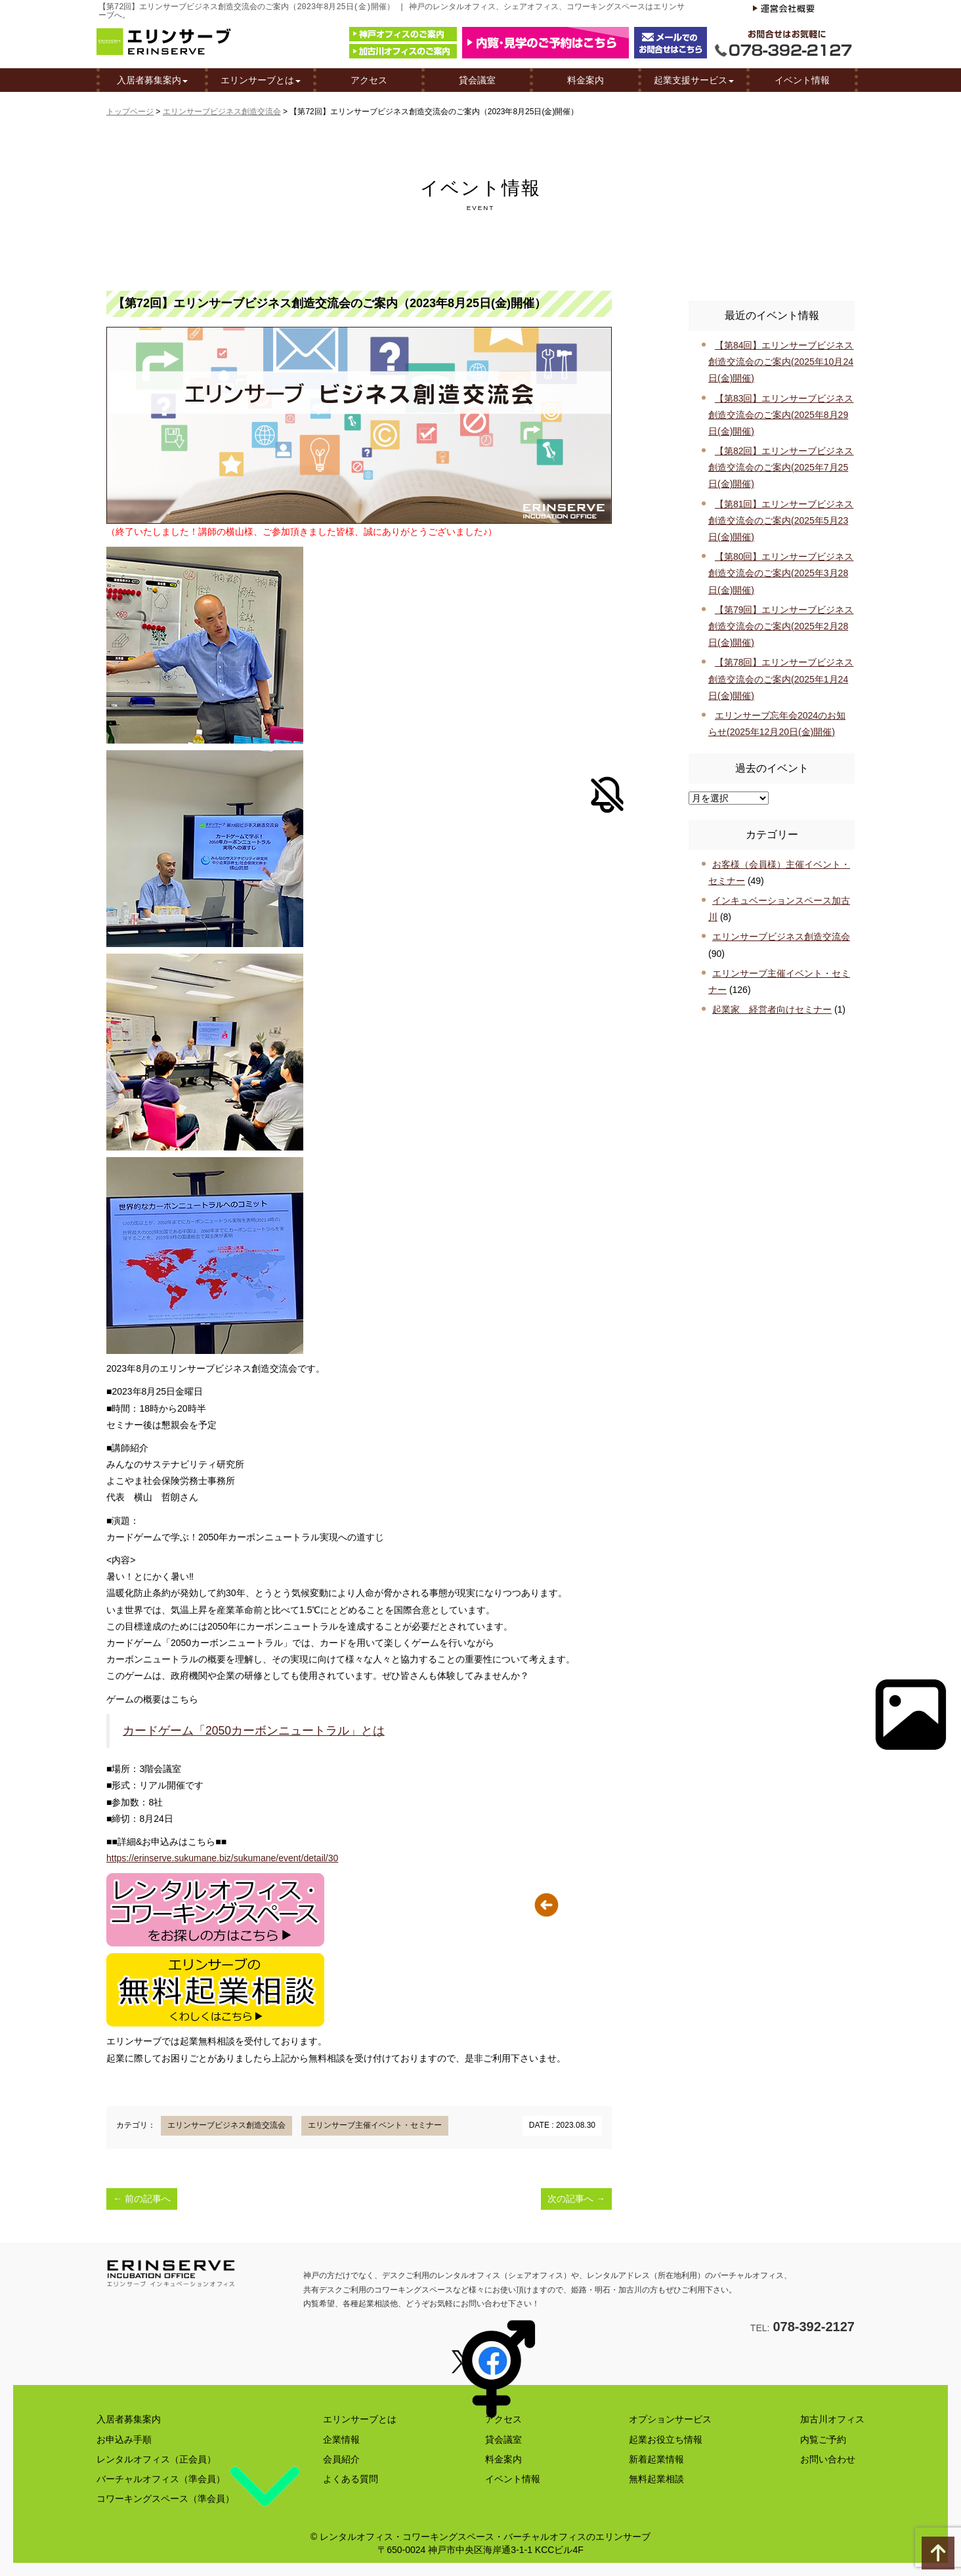  Describe the element at coordinates (546, 1905) in the screenshot. I see `go back to the previous screen` at that location.